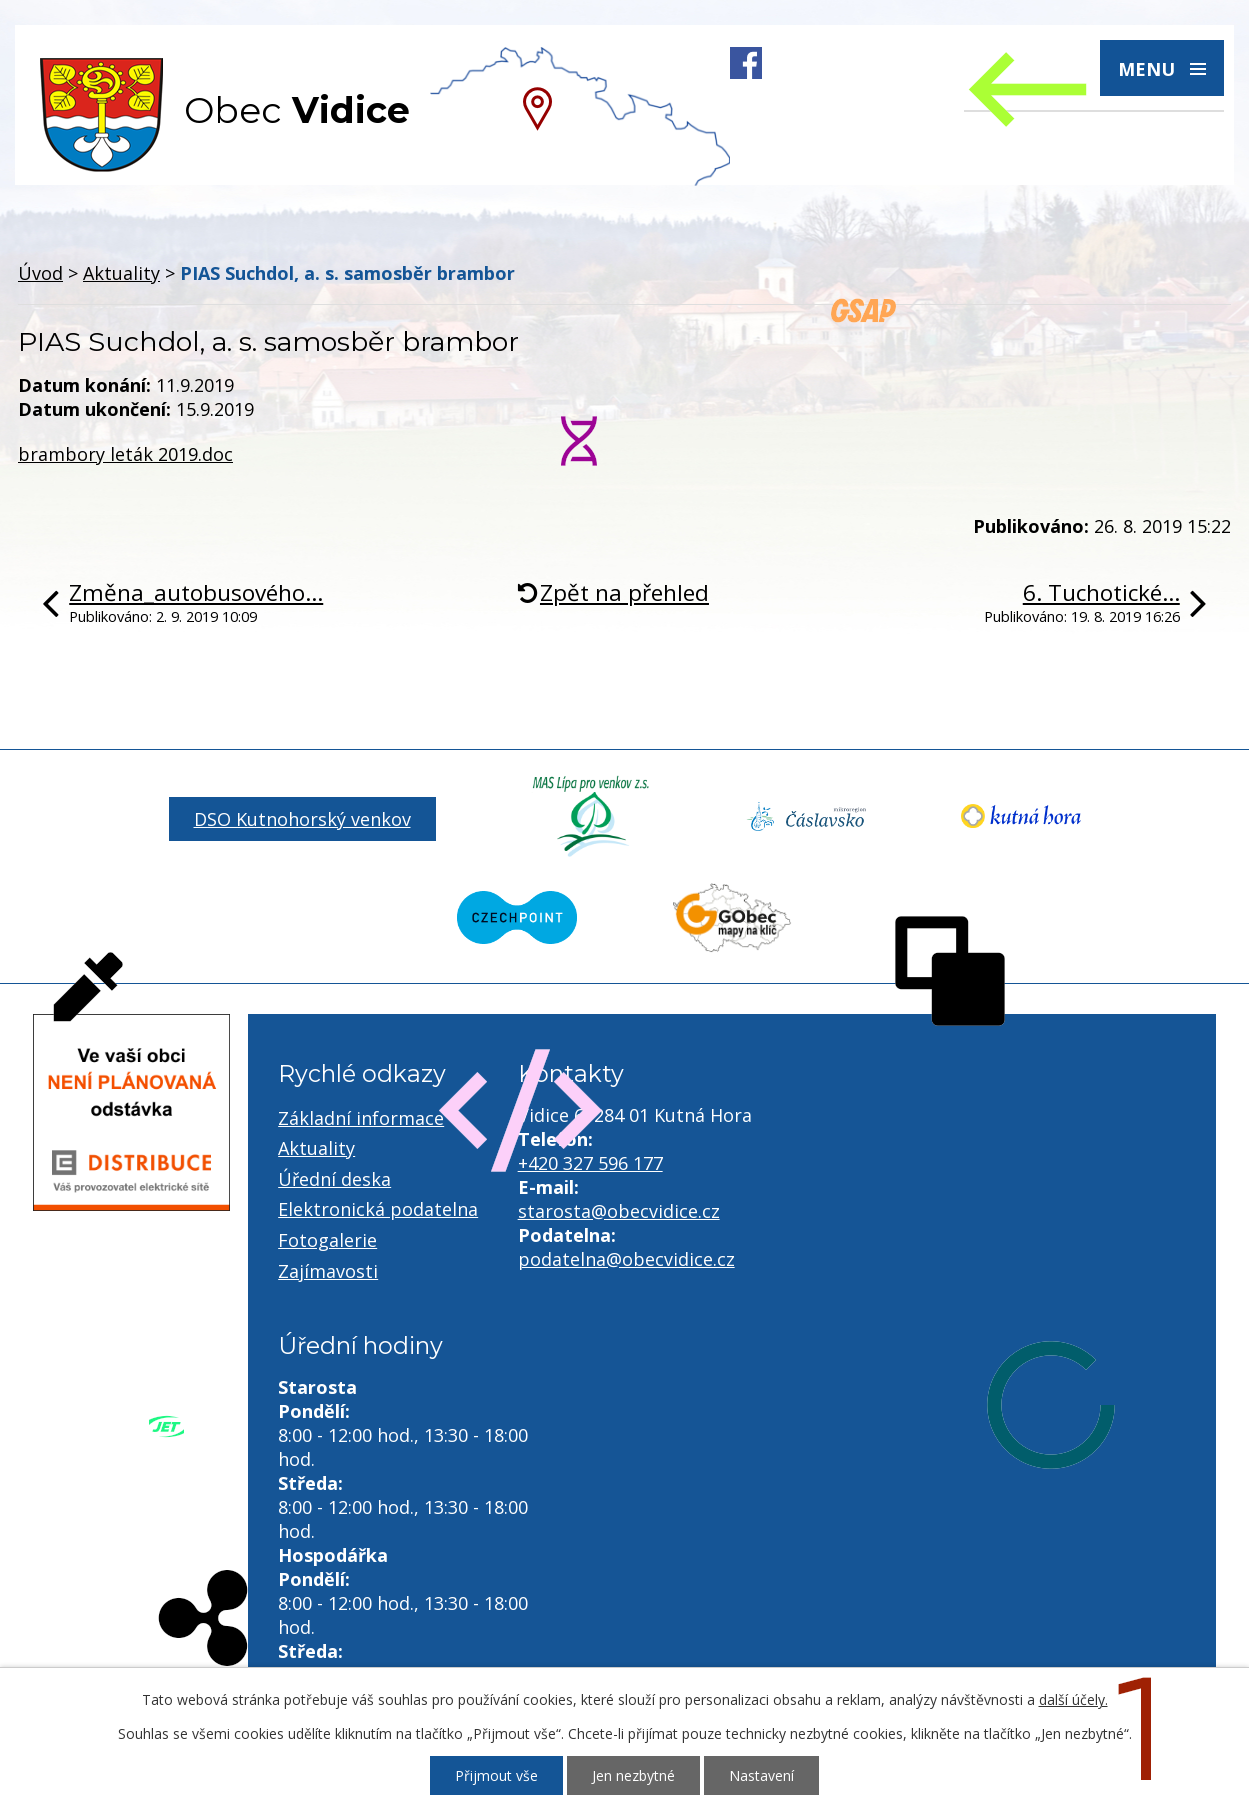 The image size is (1249, 1805). Describe the element at coordinates (166, 1426) in the screenshot. I see `jet.com logo` at that location.